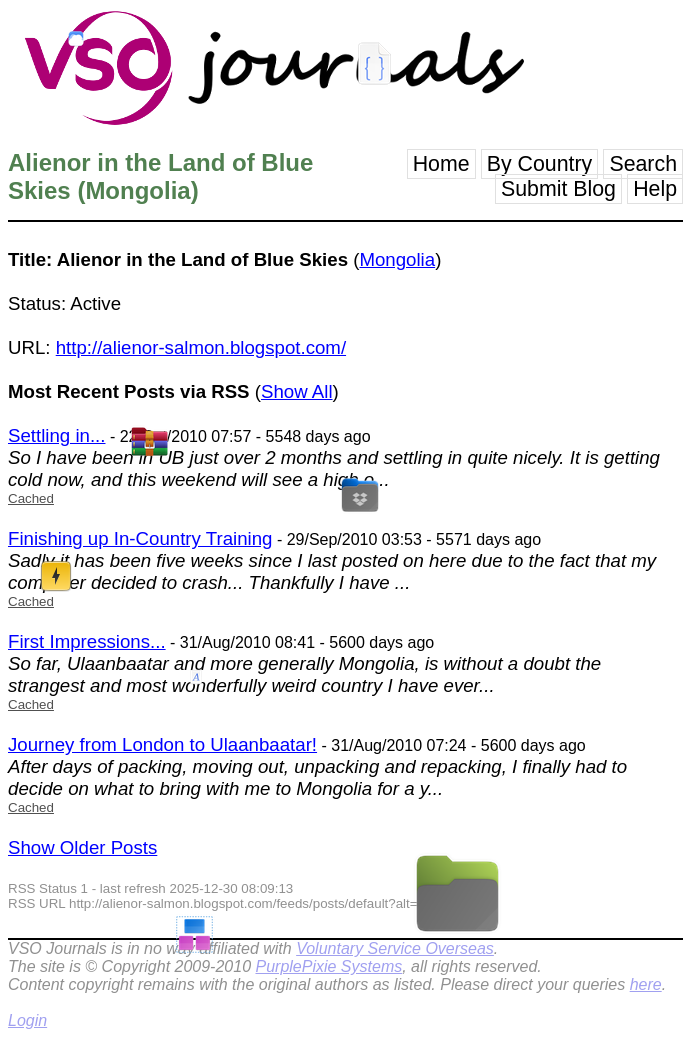  Describe the element at coordinates (56, 576) in the screenshot. I see `access power and battery settings` at that location.